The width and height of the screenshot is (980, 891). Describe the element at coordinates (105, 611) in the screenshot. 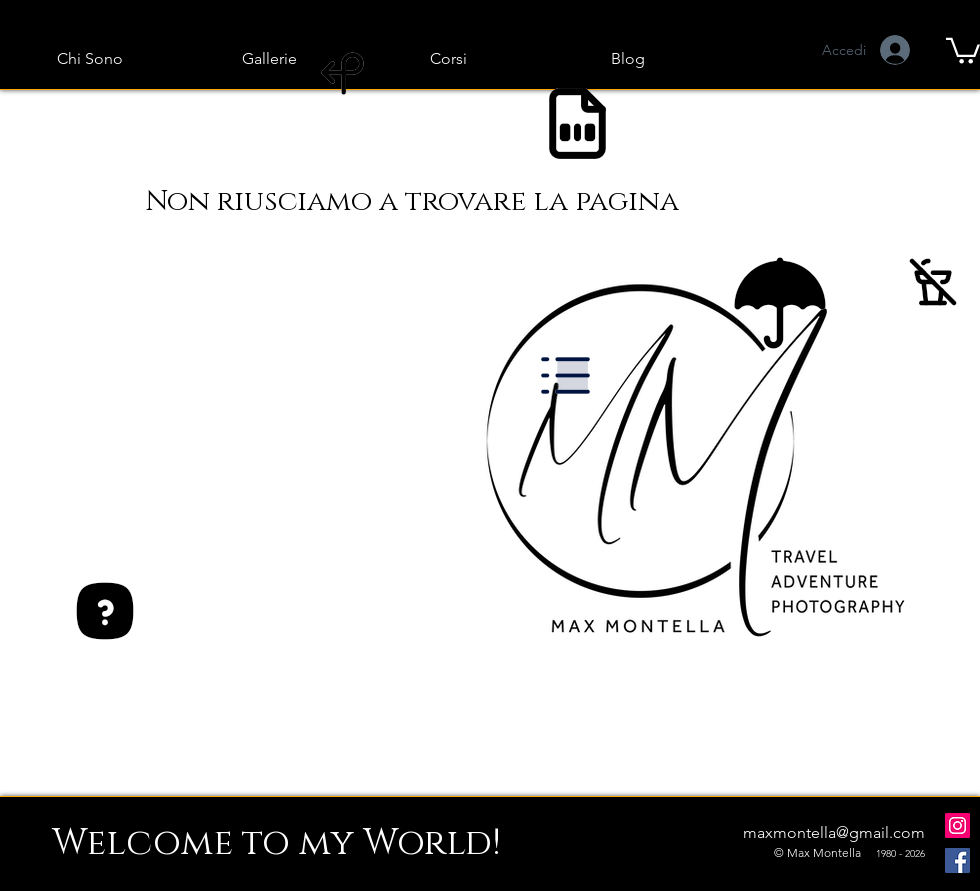

I see `access help or support` at that location.